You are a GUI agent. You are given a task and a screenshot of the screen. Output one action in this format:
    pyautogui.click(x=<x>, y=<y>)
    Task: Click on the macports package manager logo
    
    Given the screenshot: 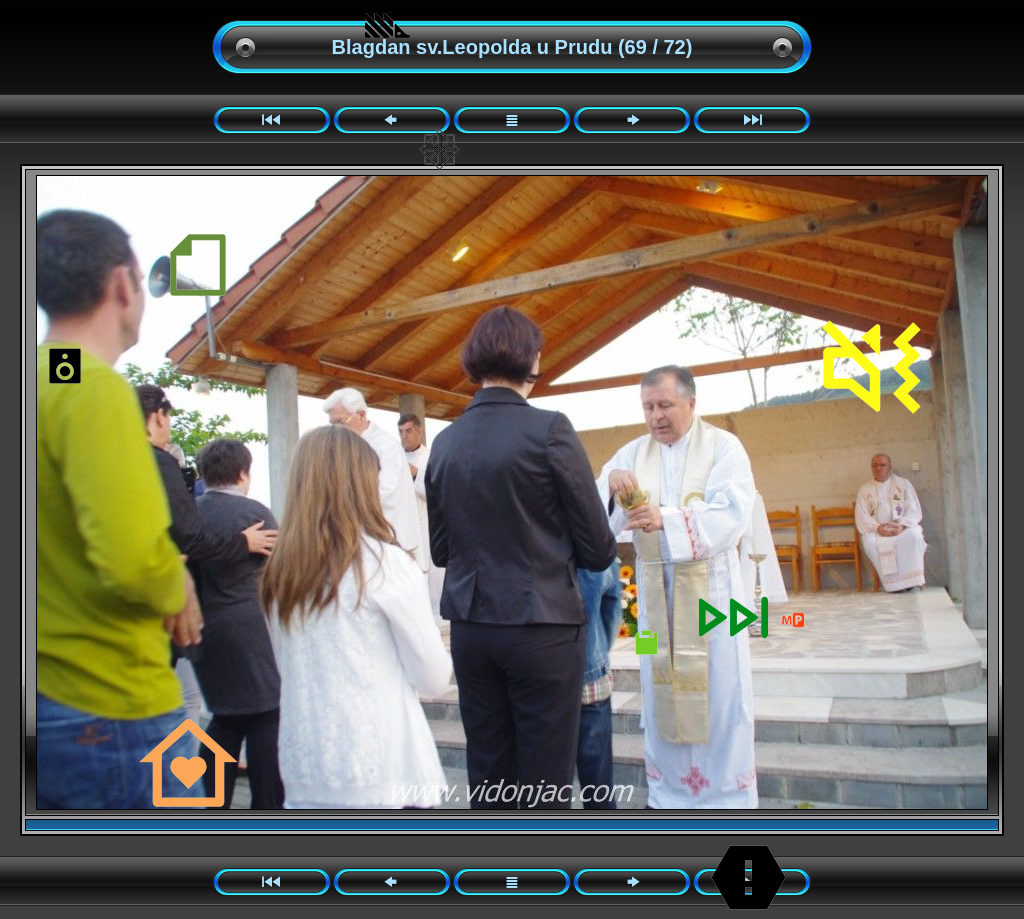 What is the action you would take?
    pyautogui.click(x=793, y=620)
    